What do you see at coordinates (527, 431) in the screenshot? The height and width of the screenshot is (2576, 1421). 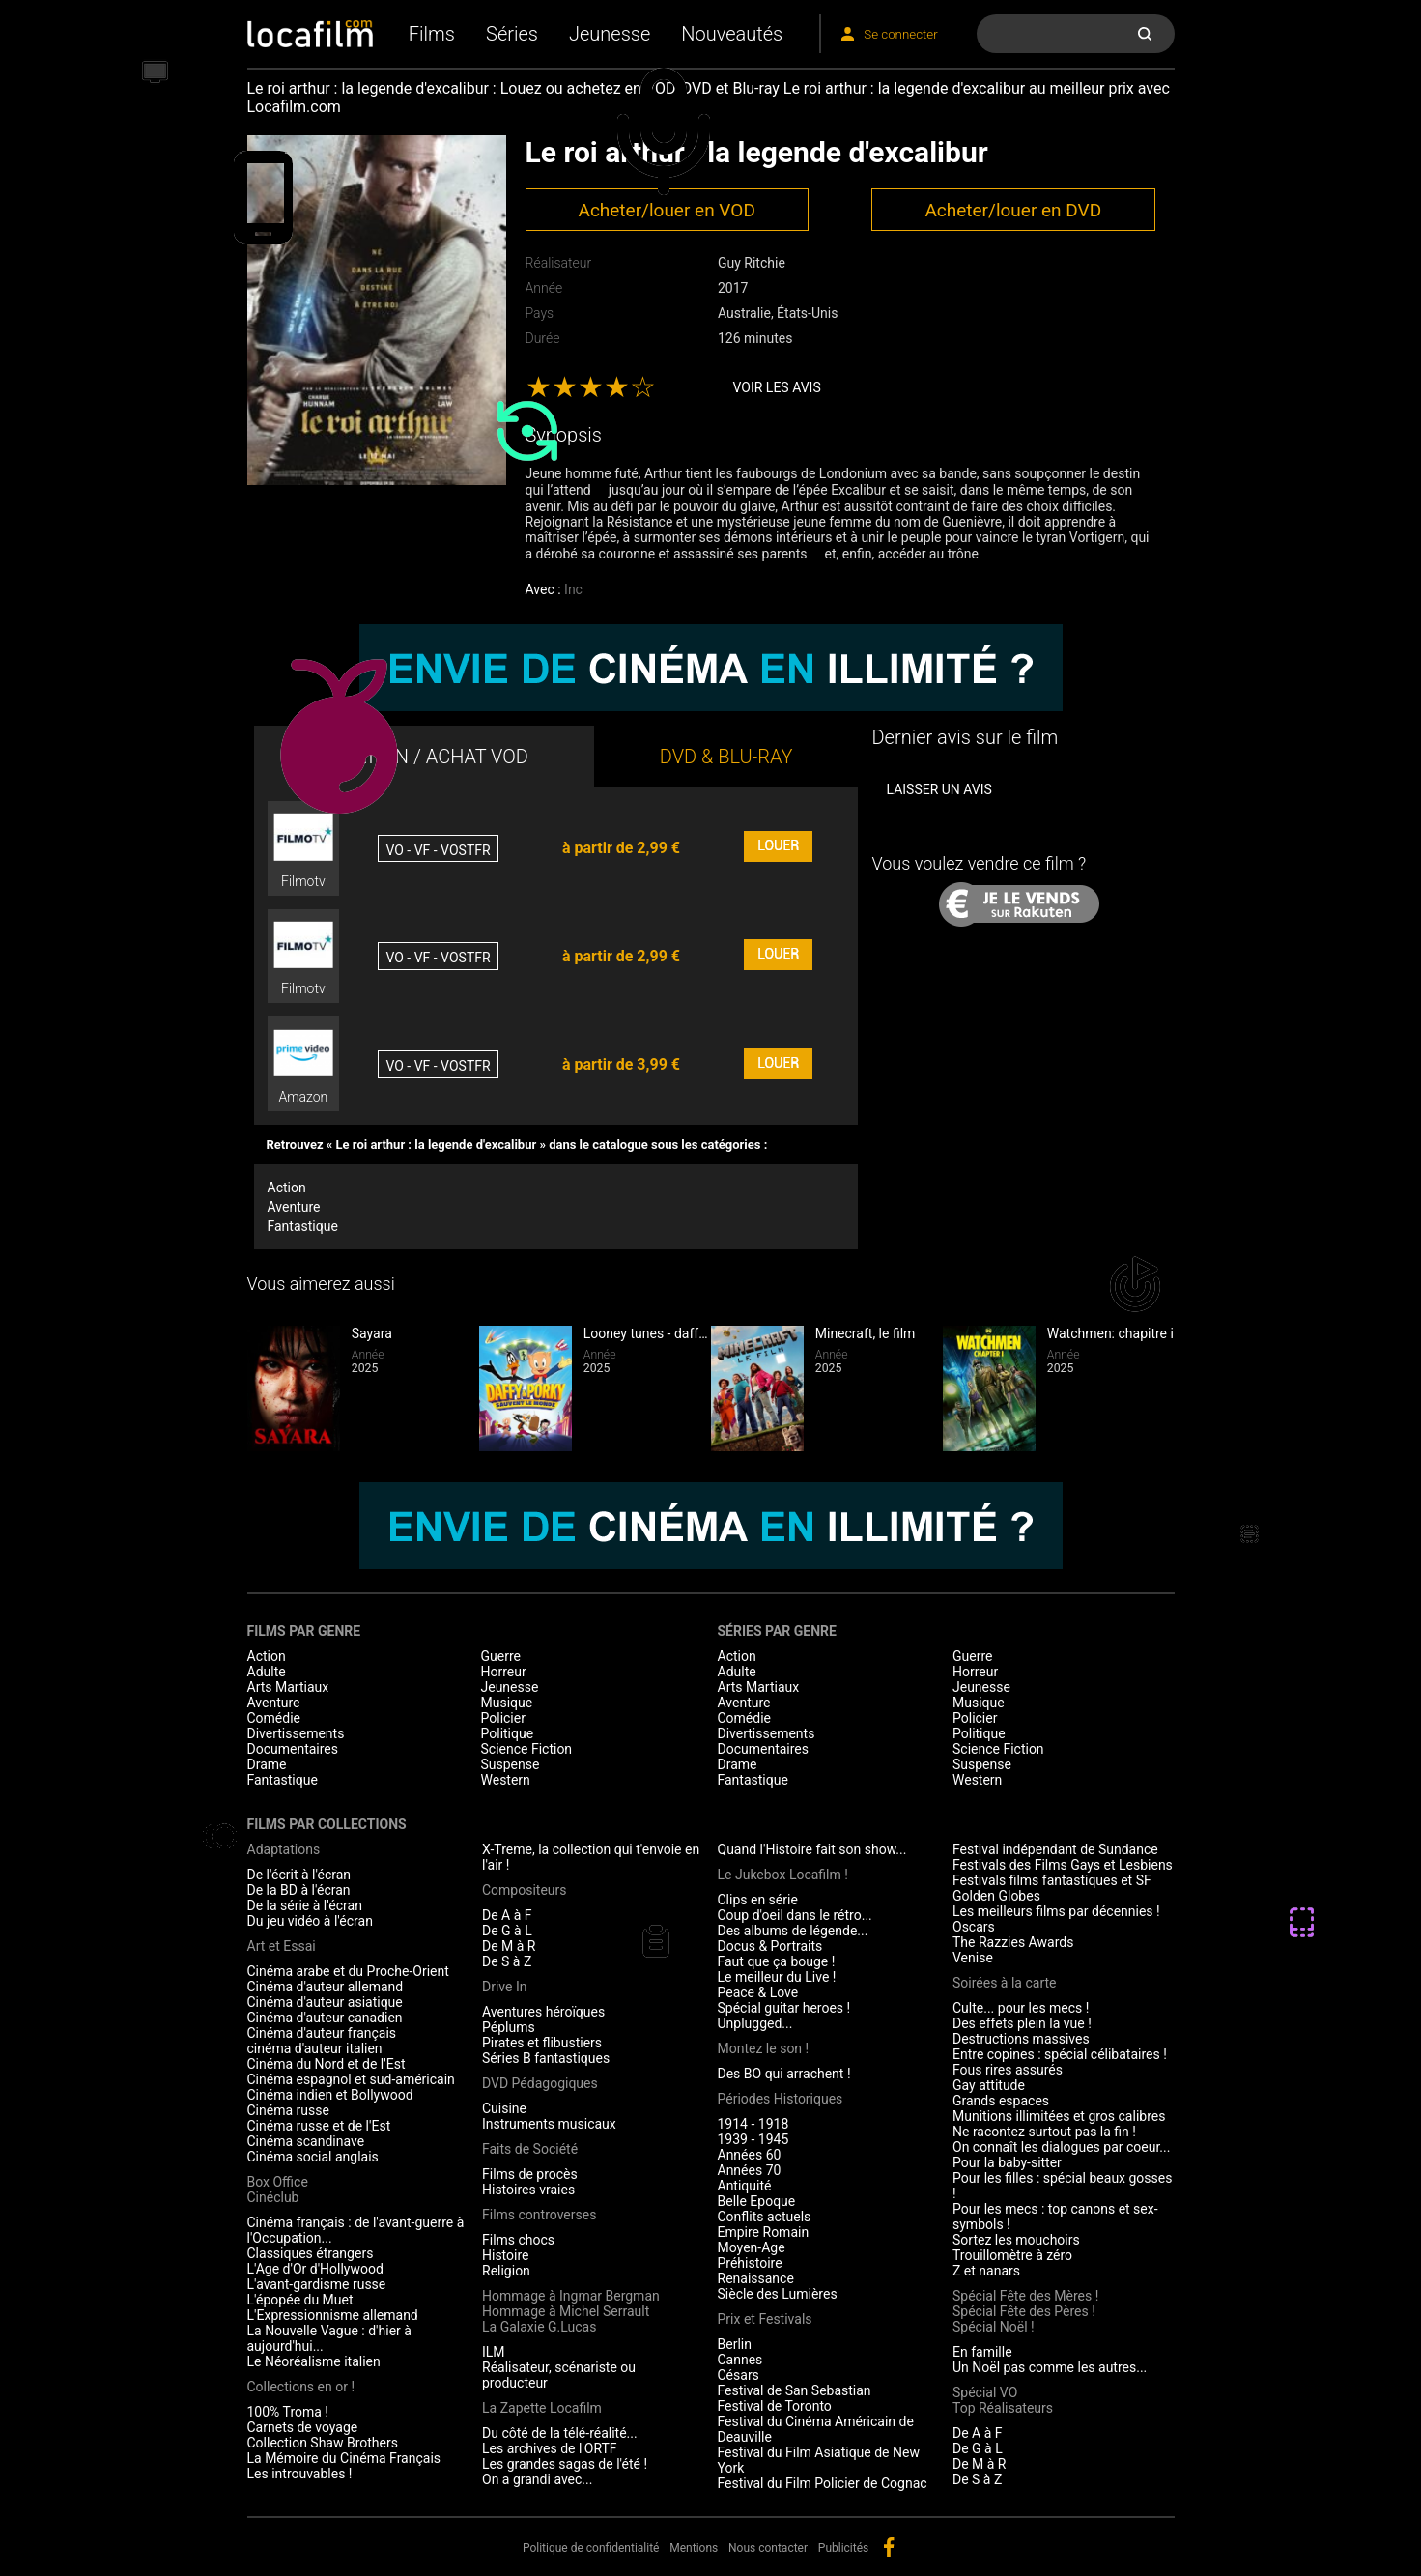 I see `refresh or sync with status indicator` at bounding box center [527, 431].